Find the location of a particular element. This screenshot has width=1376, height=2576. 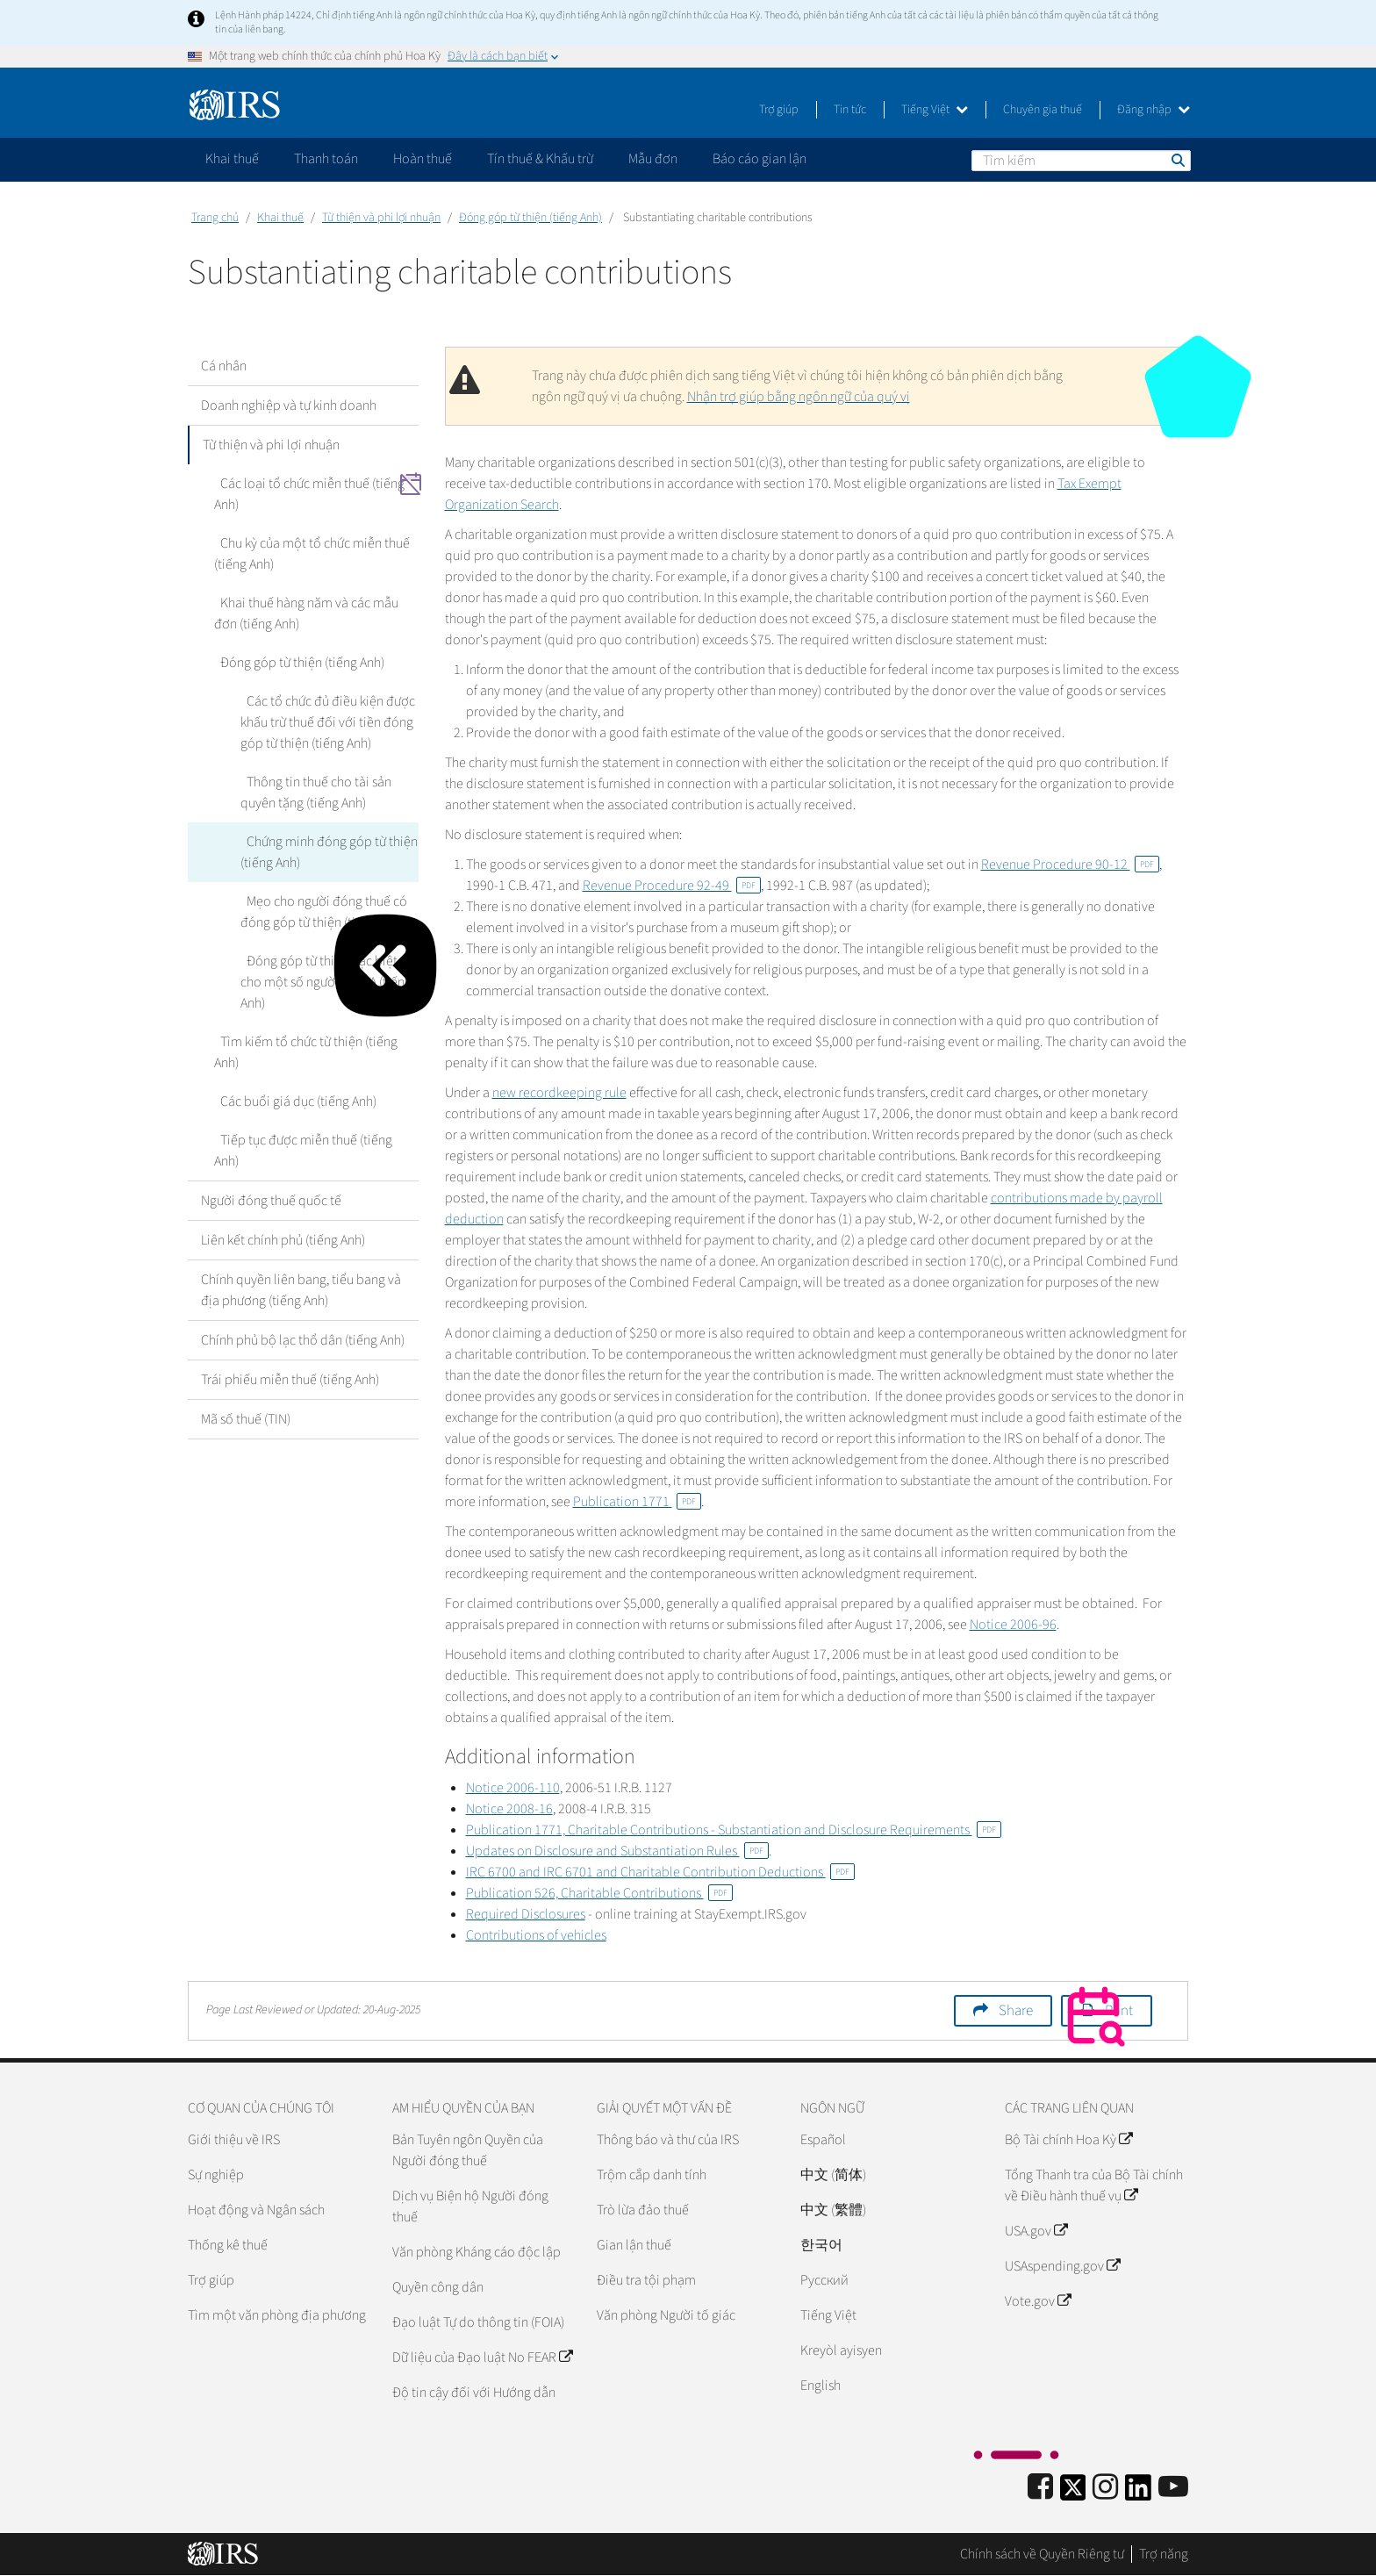

indicates a pentagon-shaped category or tag is located at coordinates (1198, 388).